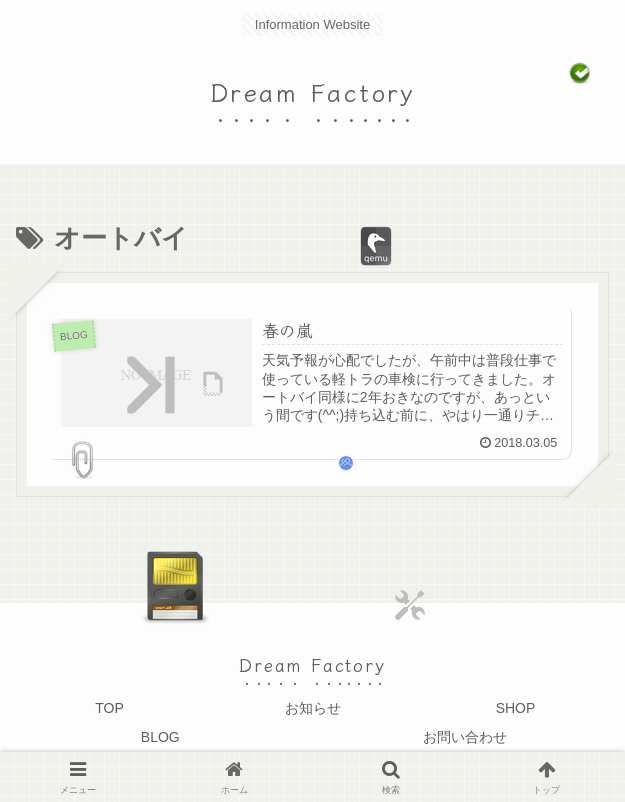 The image size is (625, 802). What do you see at coordinates (174, 587) in the screenshot?
I see `access removable flash storage device` at bounding box center [174, 587].